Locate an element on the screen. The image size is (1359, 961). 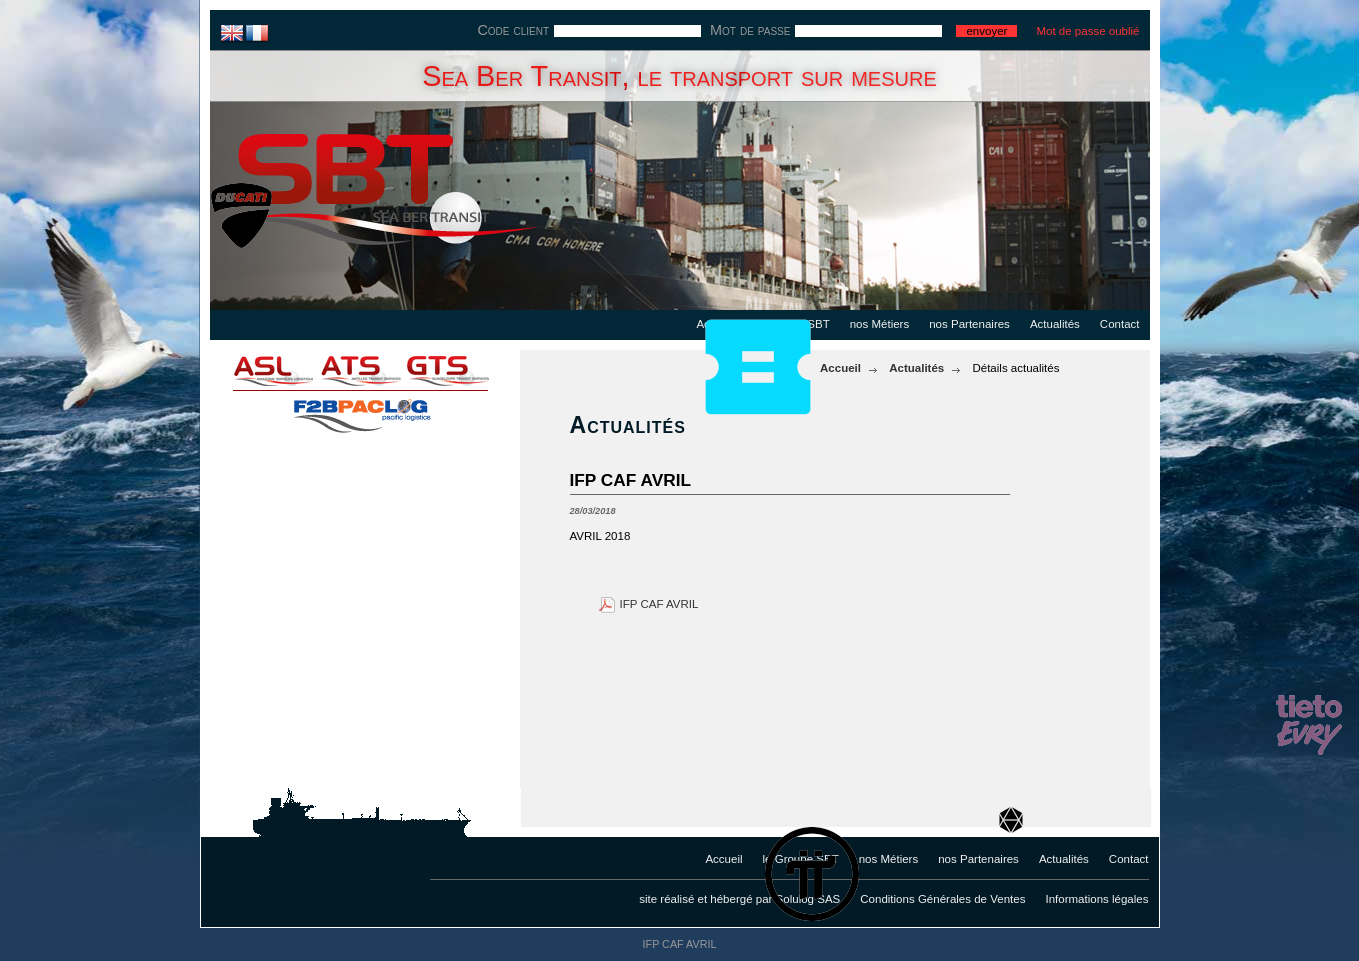
visit Tietoevry website or services is located at coordinates (1309, 725).